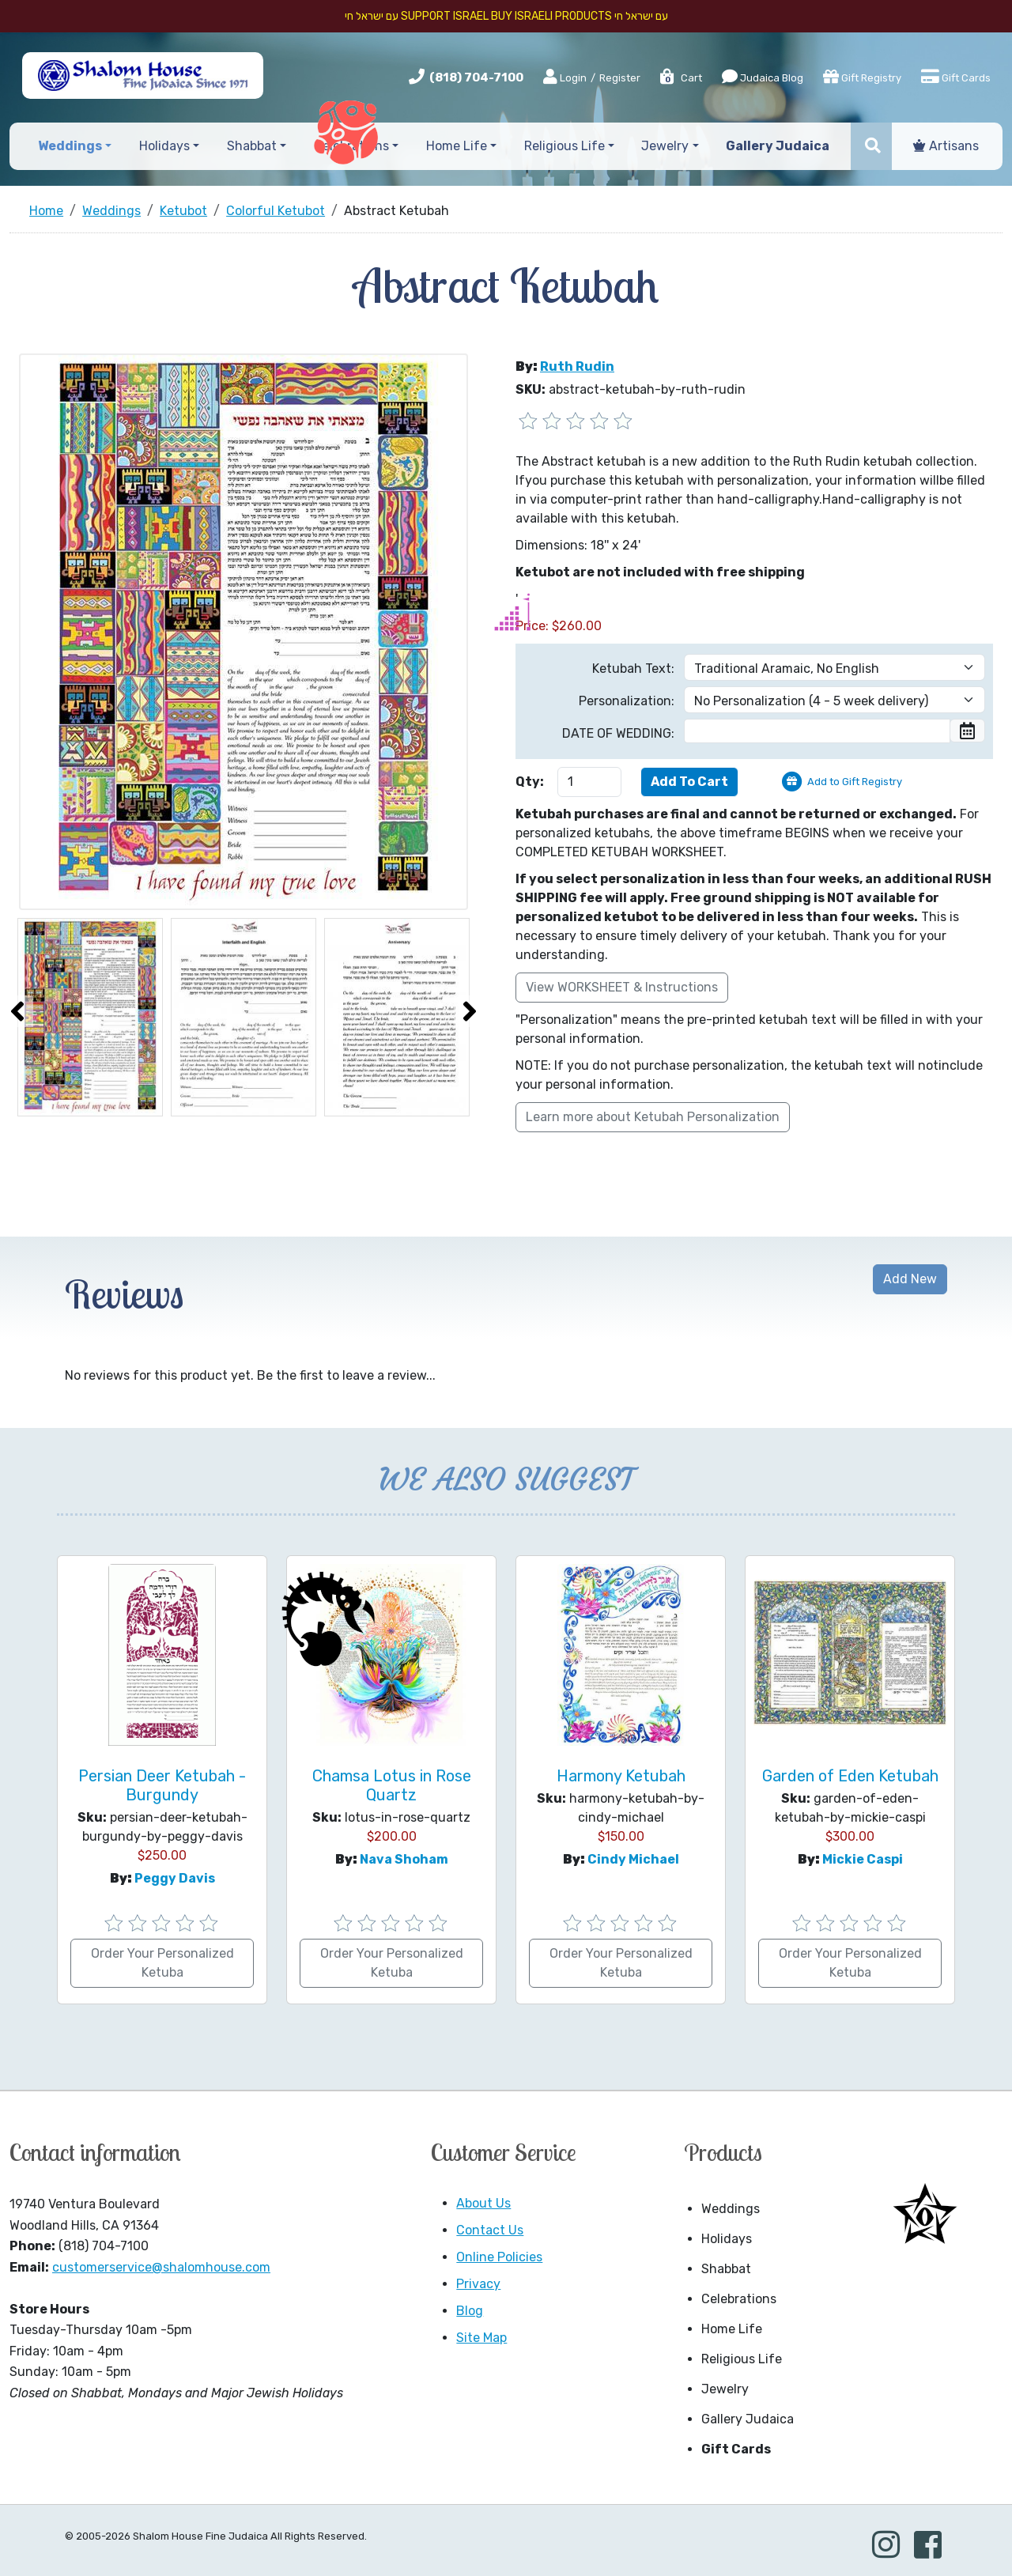 This screenshot has width=1012, height=2576. I want to click on reach the end of a level or stage, so click(513, 612).